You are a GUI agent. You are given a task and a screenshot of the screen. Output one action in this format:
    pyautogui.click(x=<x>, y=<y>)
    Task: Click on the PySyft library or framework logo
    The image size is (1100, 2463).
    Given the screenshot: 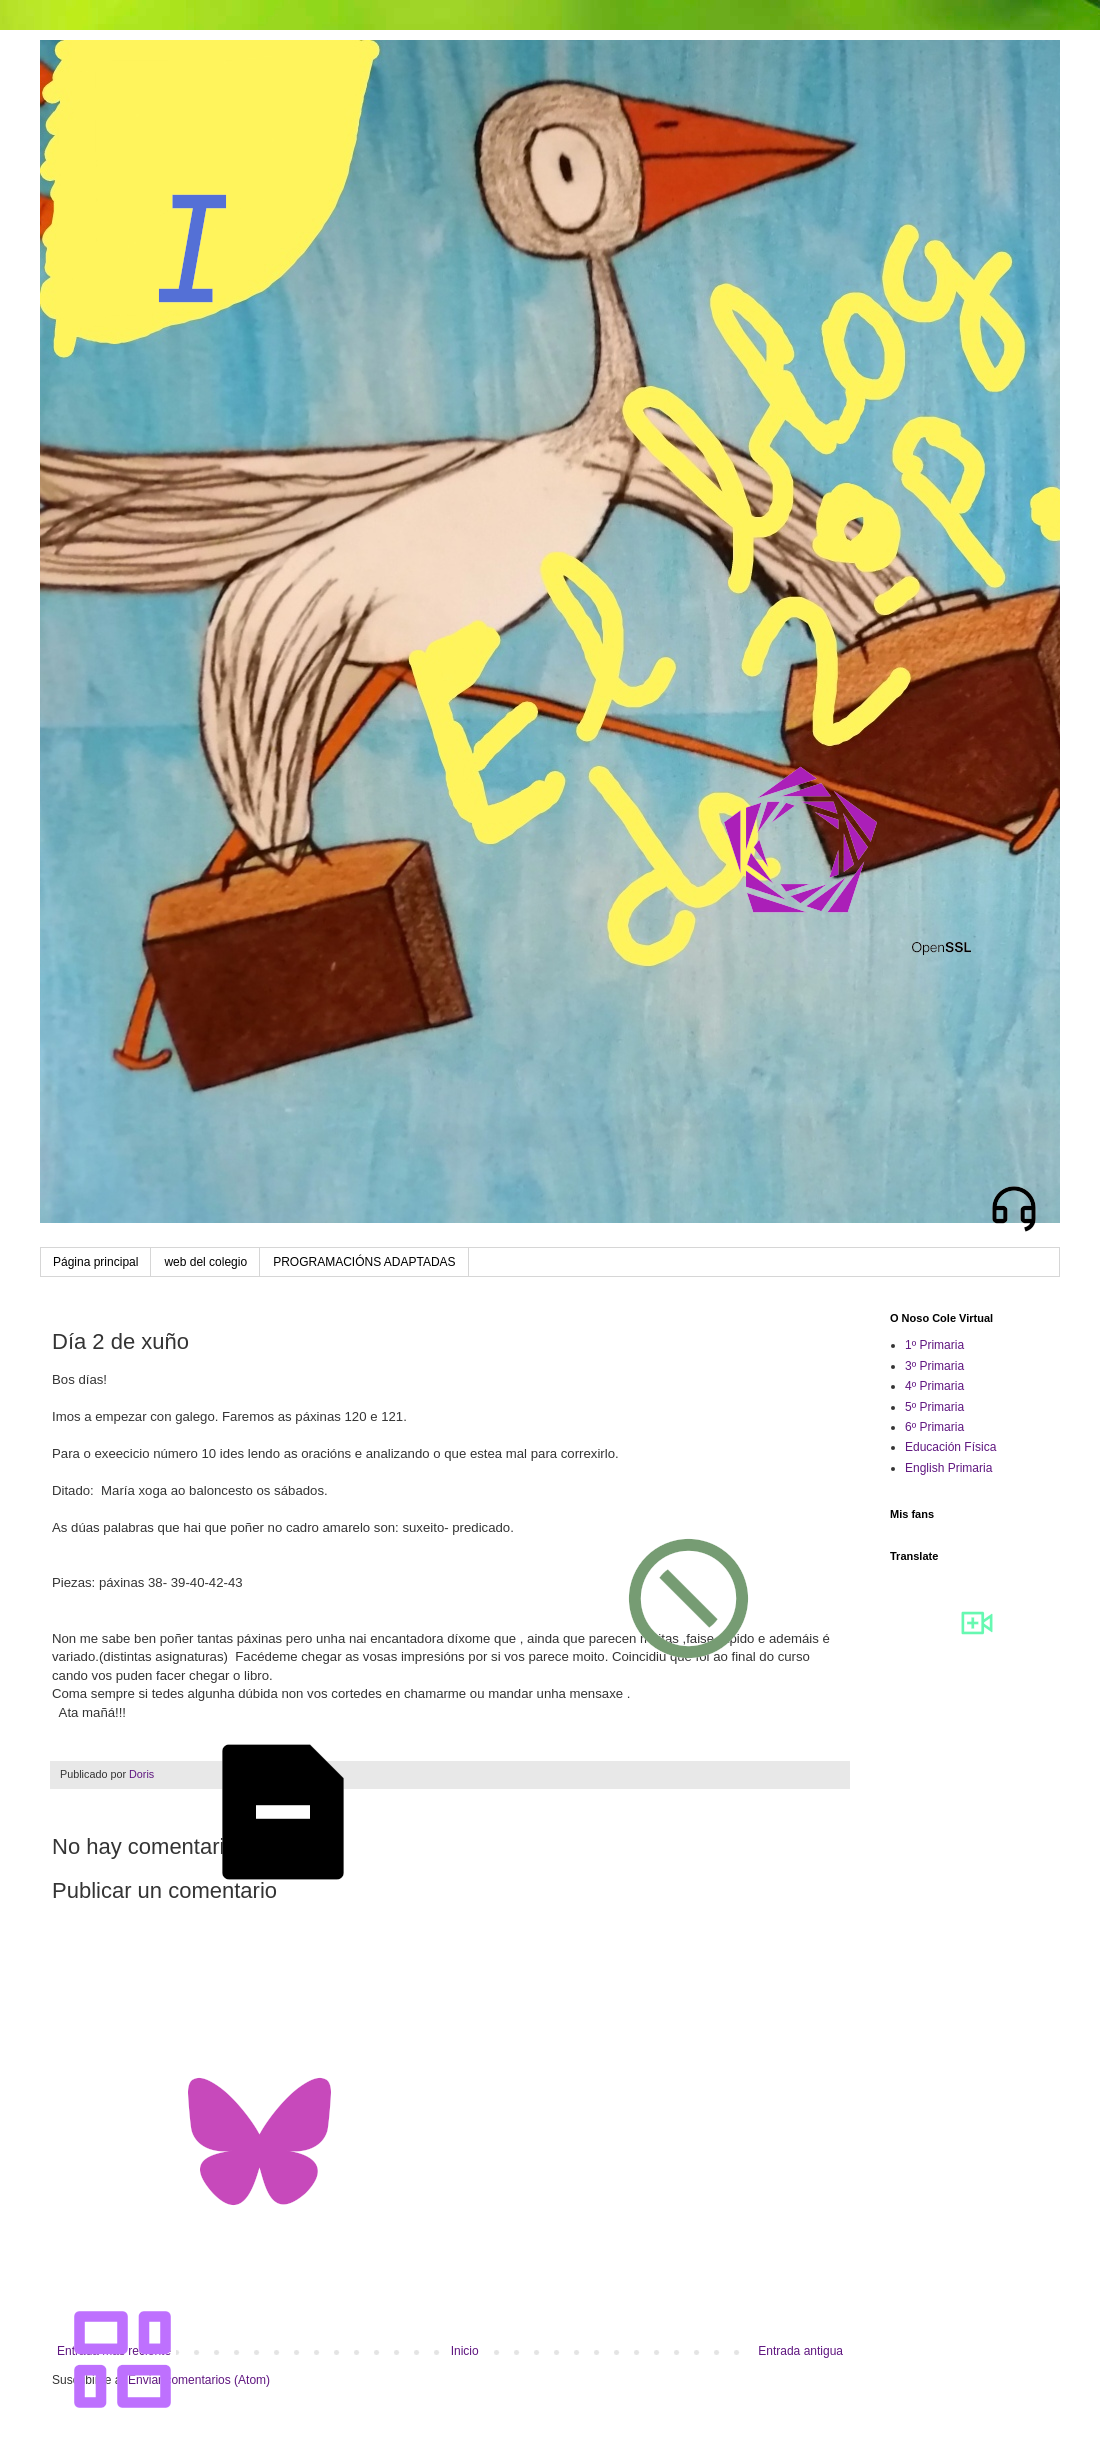 What is the action you would take?
    pyautogui.click(x=800, y=839)
    